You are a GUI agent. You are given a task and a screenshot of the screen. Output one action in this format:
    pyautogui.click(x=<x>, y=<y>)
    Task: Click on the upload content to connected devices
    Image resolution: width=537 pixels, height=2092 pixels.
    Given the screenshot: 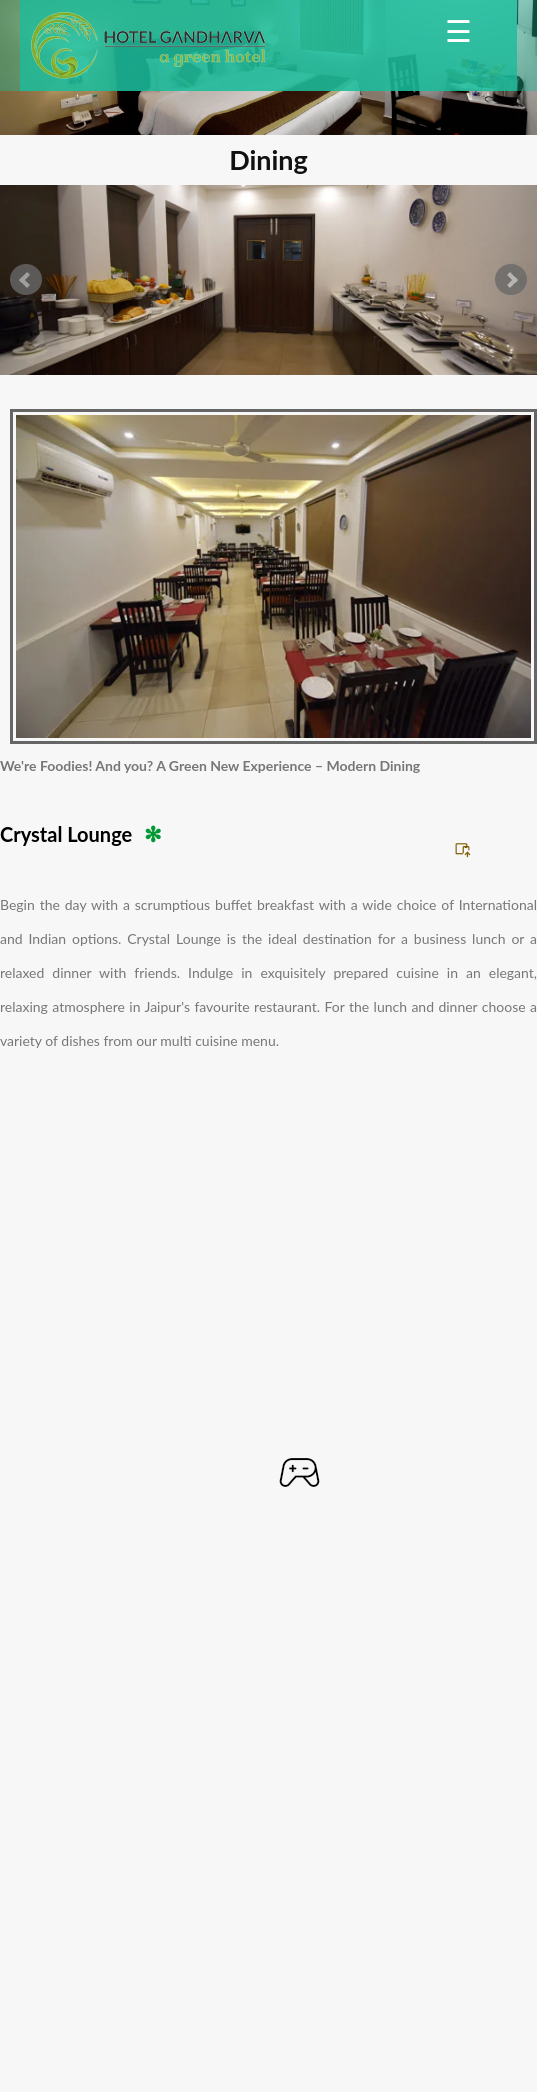 What is the action you would take?
    pyautogui.click(x=462, y=849)
    